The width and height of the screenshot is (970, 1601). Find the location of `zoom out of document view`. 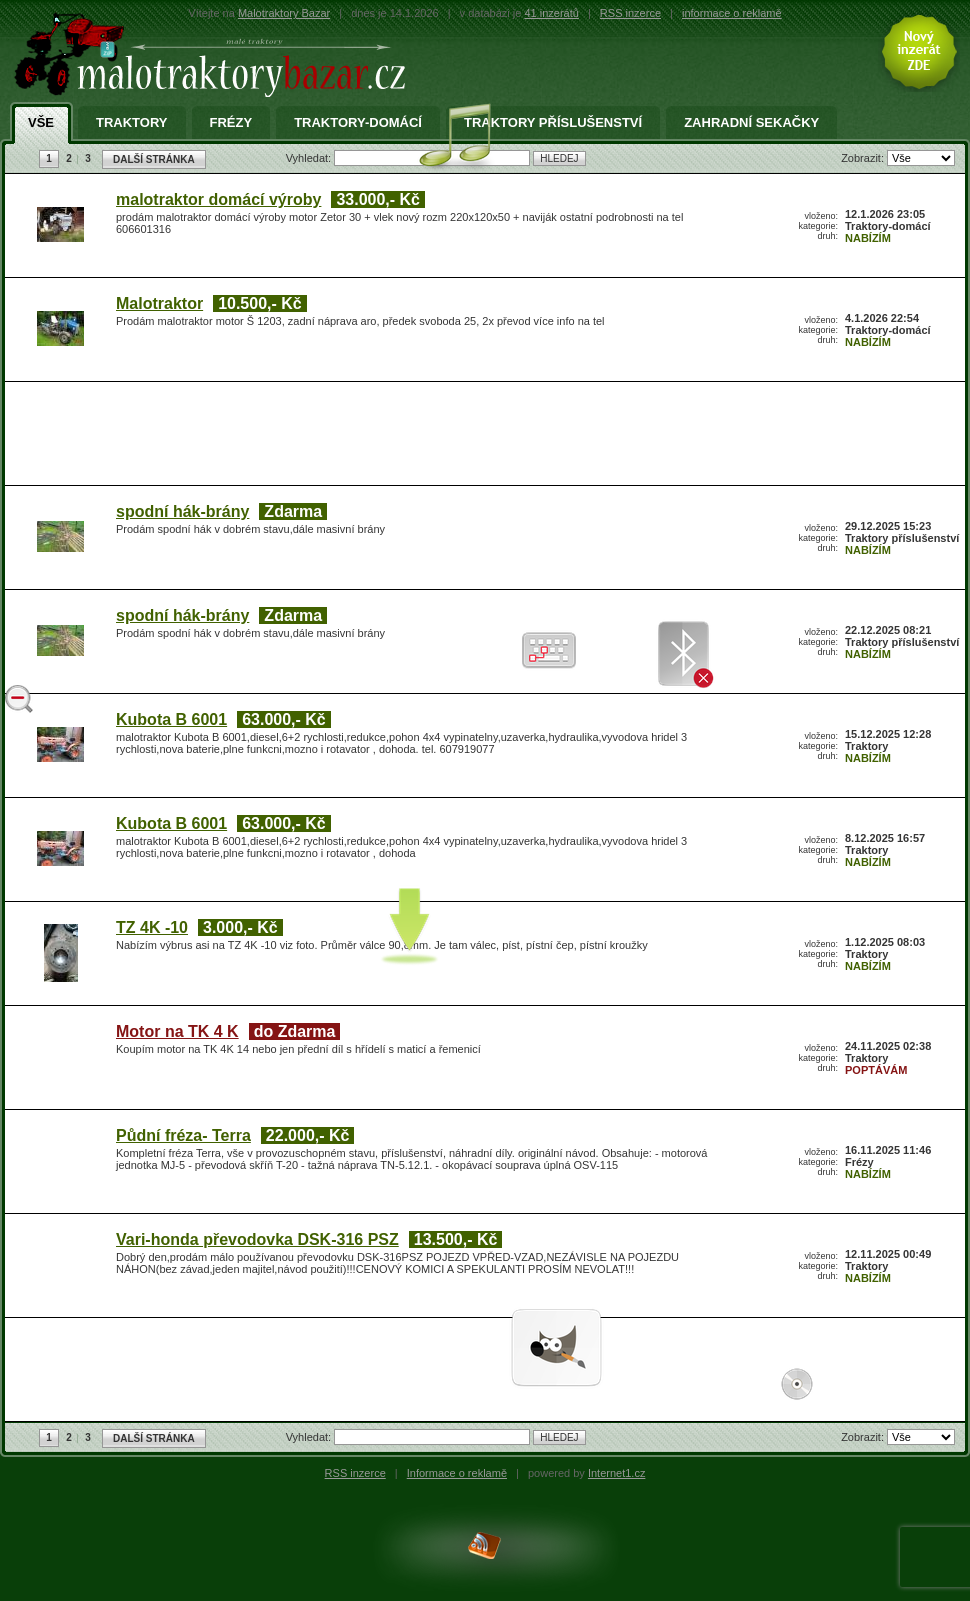

zoom out of document view is located at coordinates (19, 699).